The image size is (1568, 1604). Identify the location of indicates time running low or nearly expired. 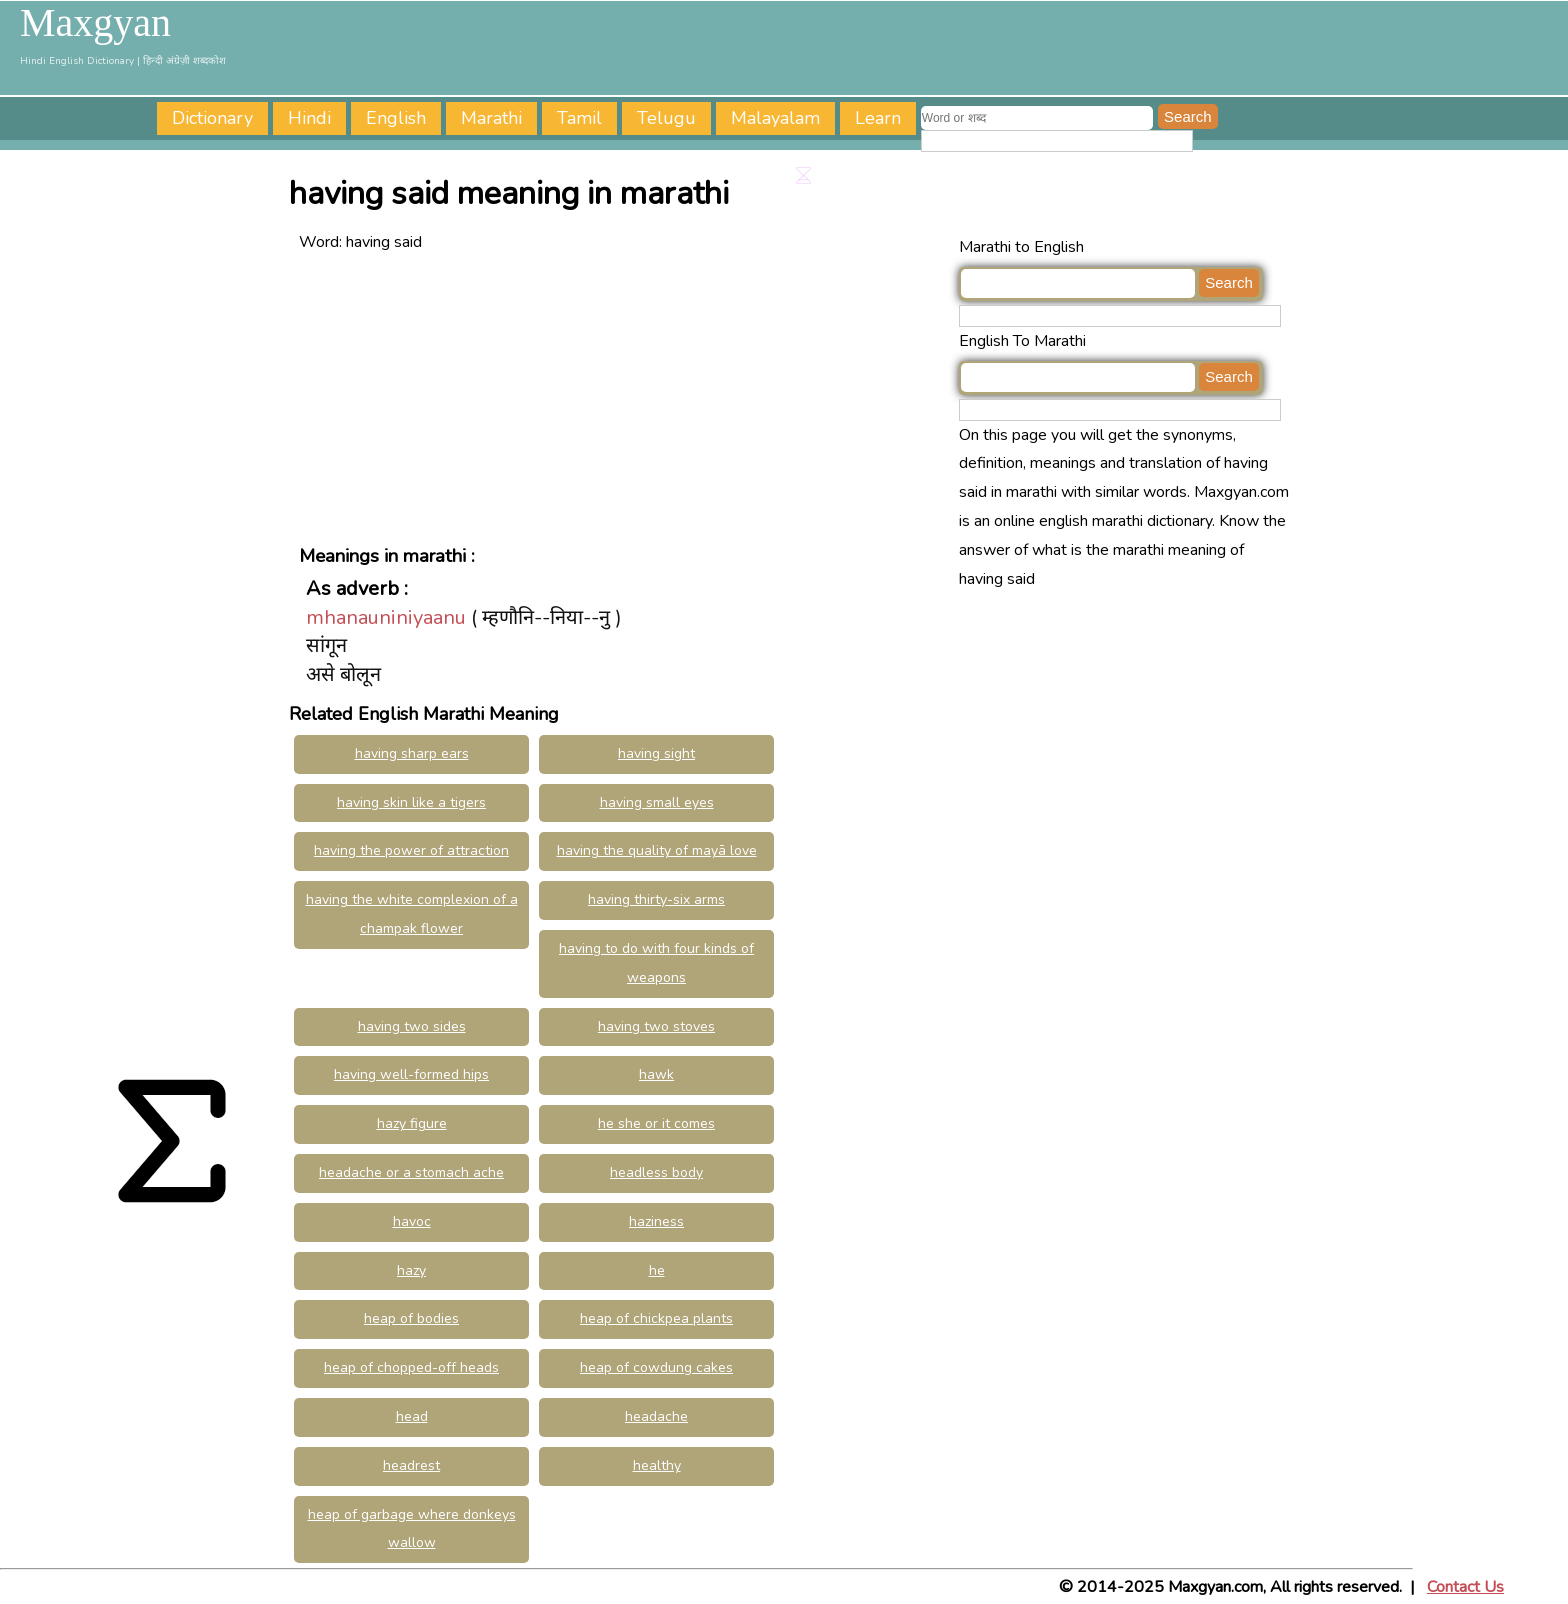
(803, 175).